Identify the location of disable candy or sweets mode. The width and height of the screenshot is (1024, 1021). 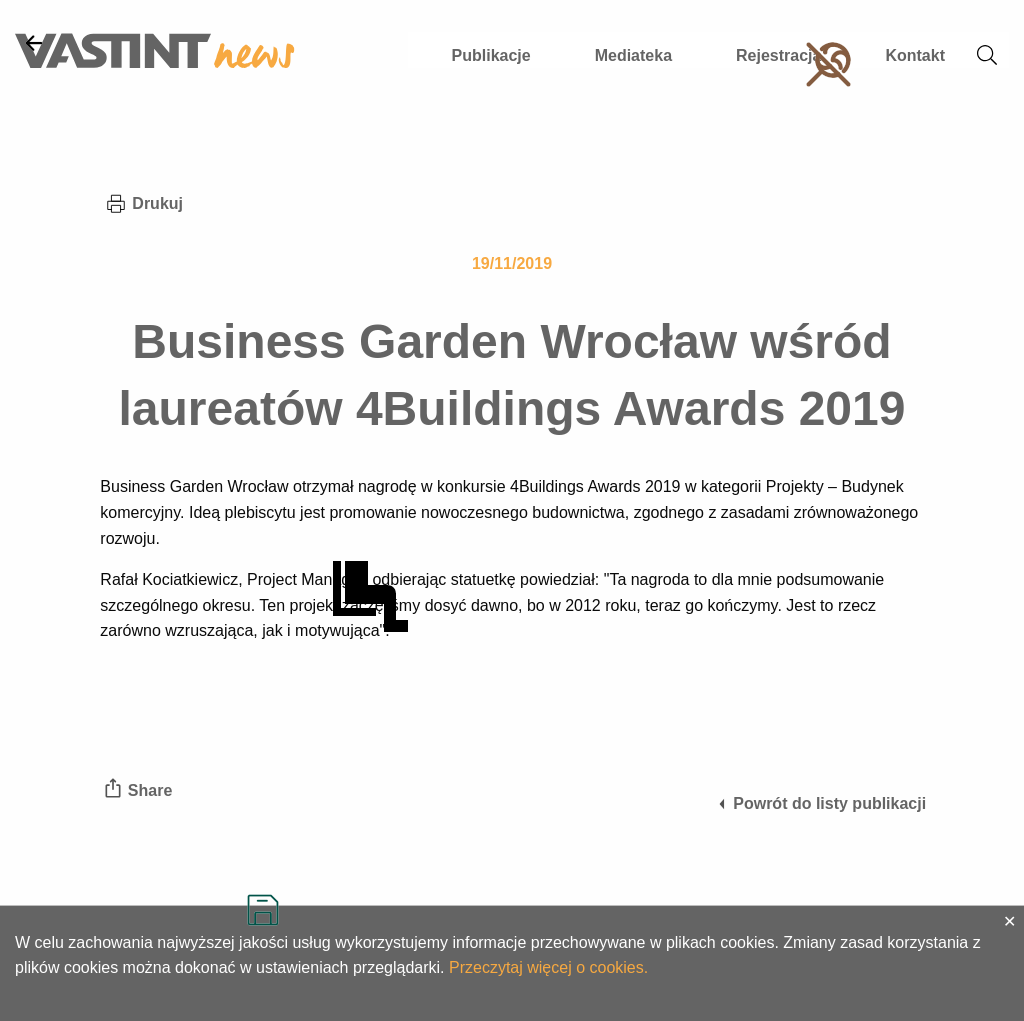
(828, 64).